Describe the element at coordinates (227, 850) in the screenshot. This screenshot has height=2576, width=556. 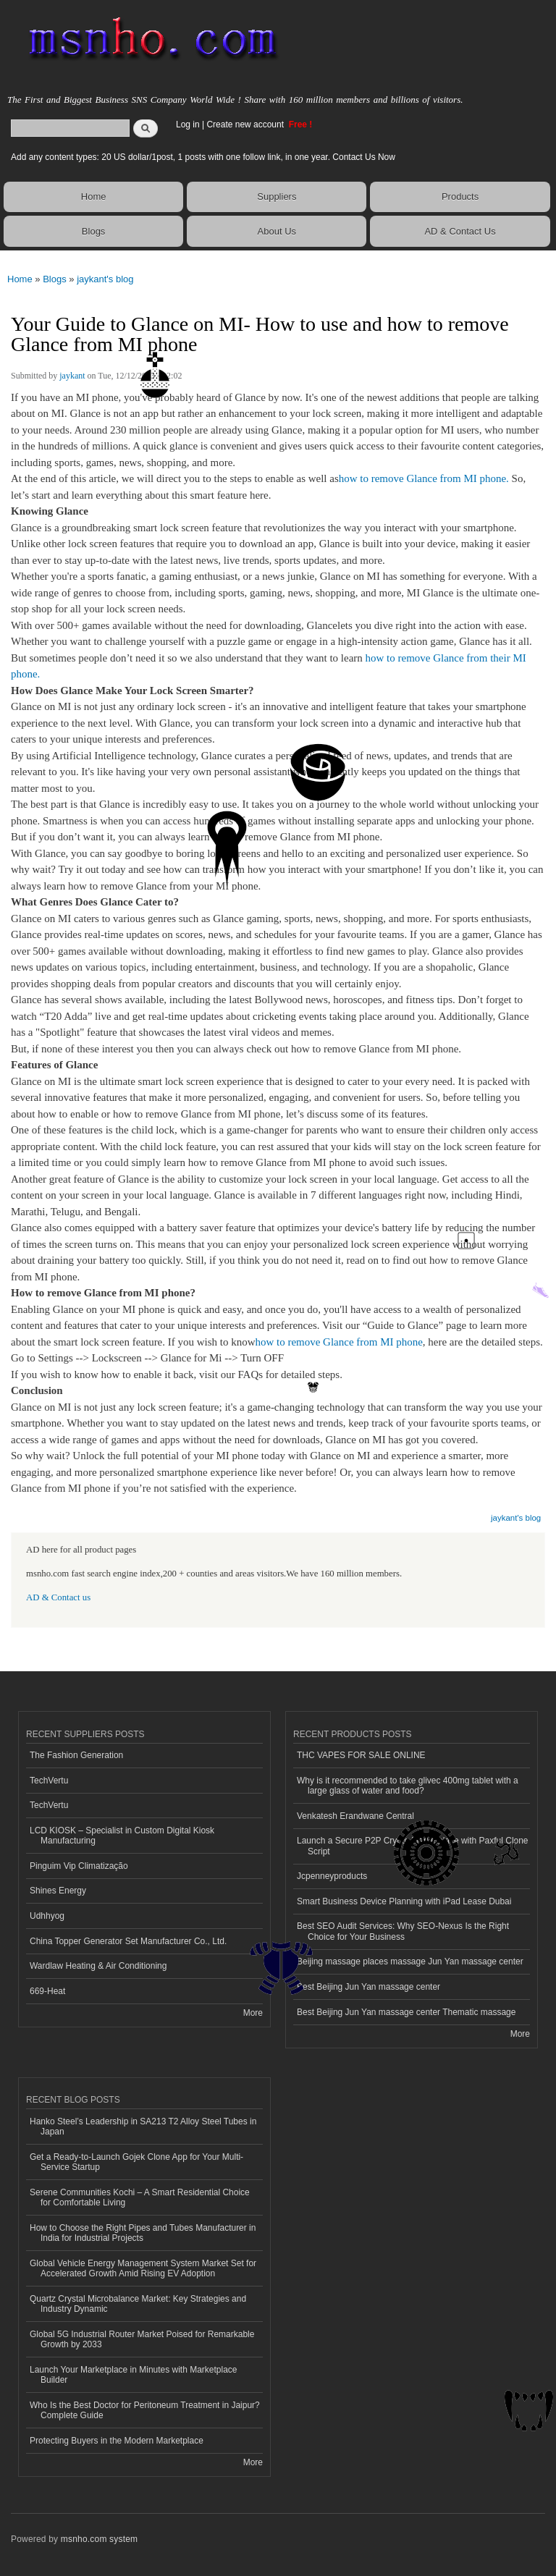
I see `trigger an explosion or blast effect` at that location.